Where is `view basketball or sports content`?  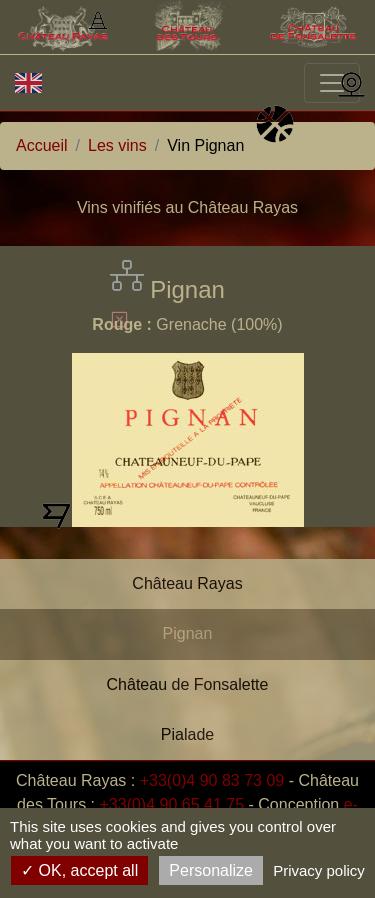 view basketball or sports content is located at coordinates (275, 124).